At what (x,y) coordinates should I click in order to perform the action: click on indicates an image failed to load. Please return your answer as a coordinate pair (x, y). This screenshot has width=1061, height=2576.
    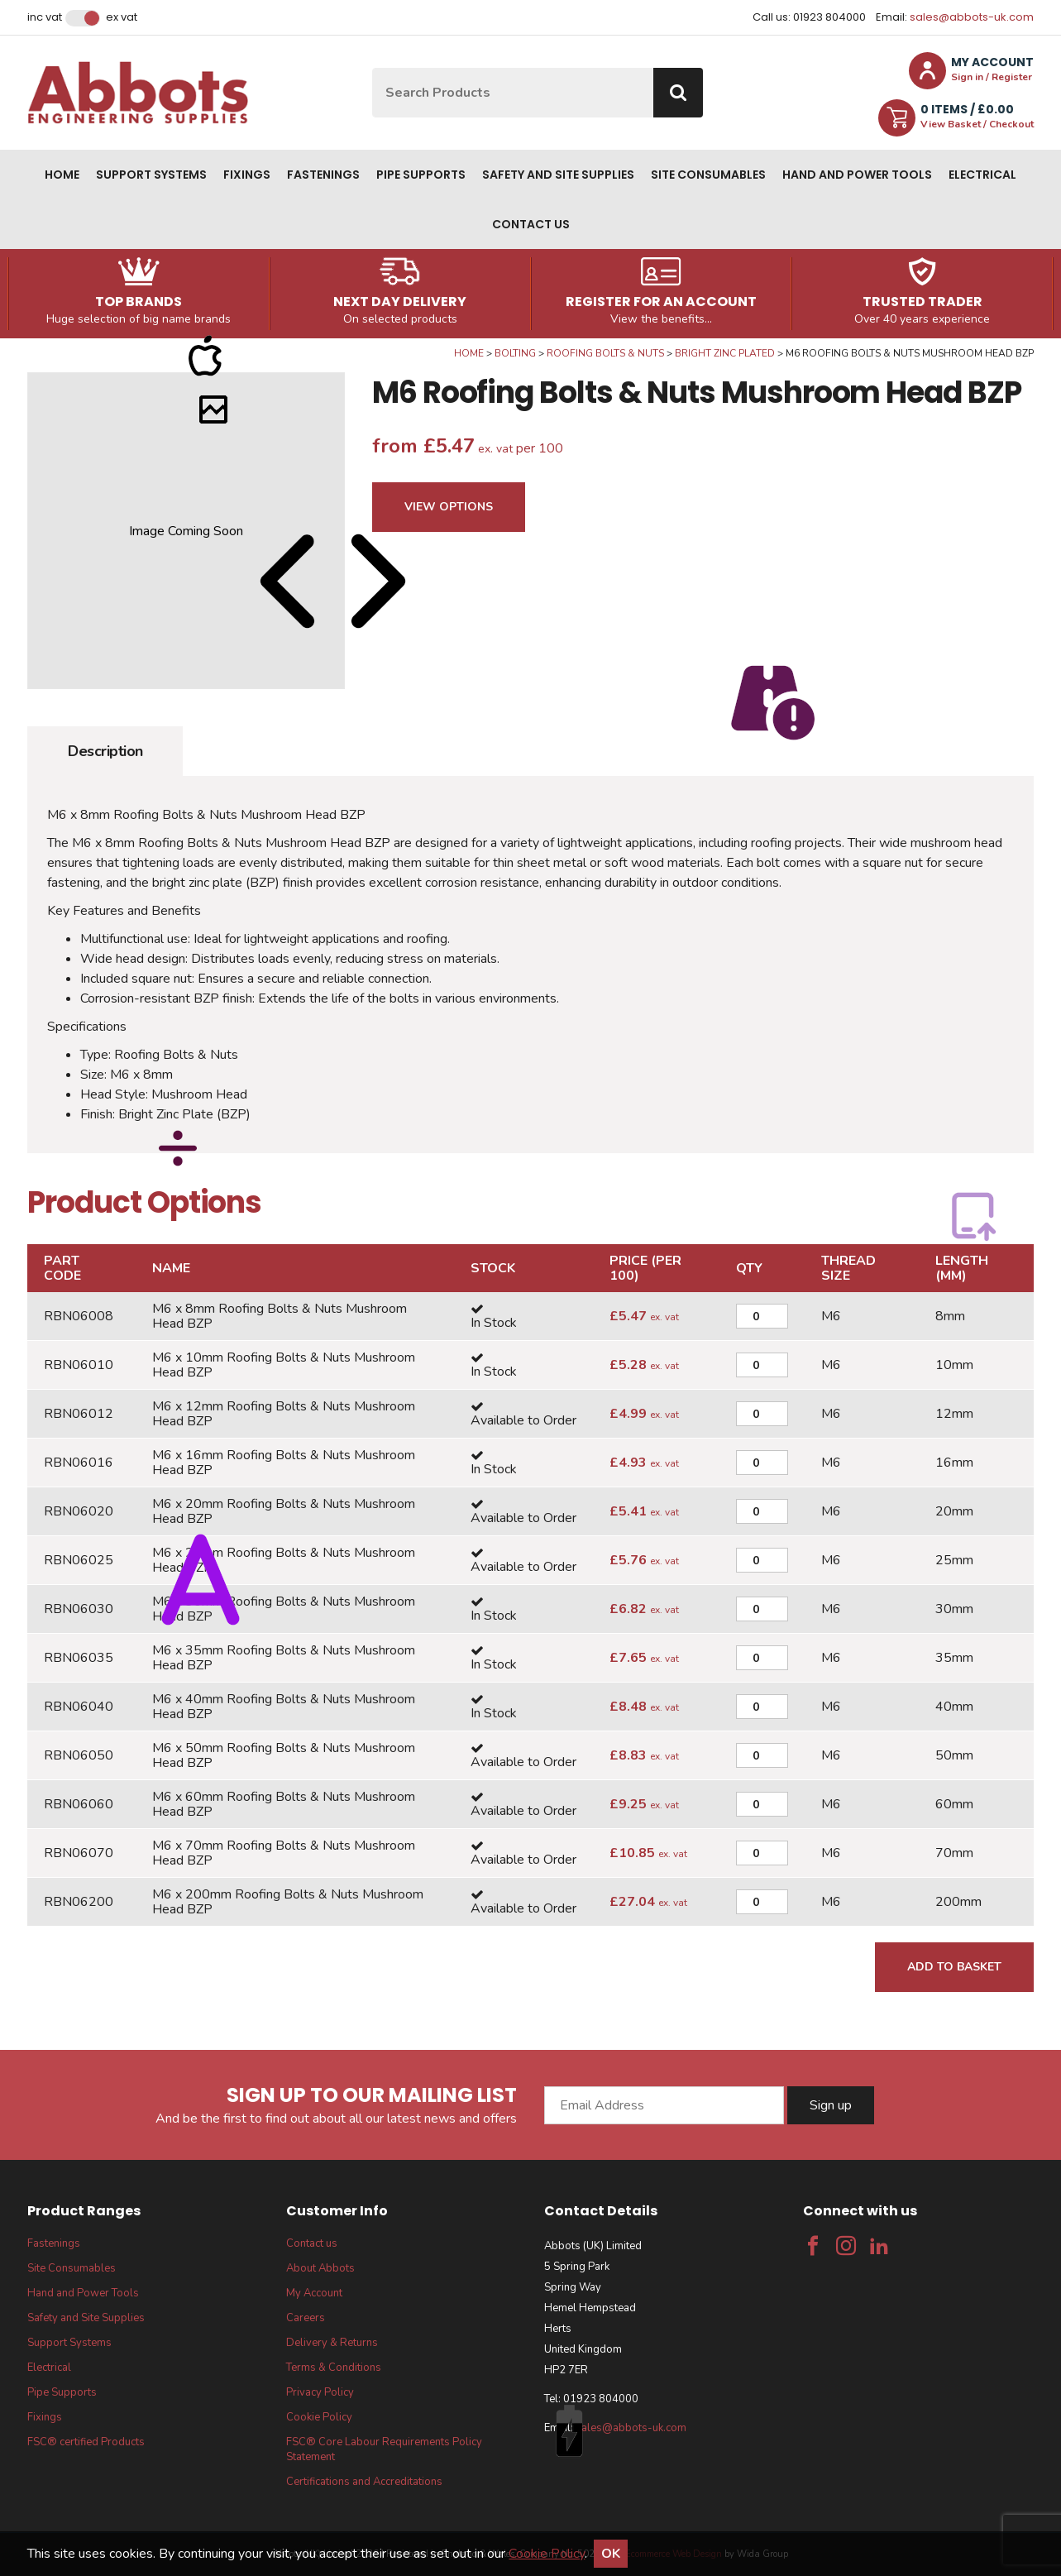
    Looking at the image, I should click on (213, 409).